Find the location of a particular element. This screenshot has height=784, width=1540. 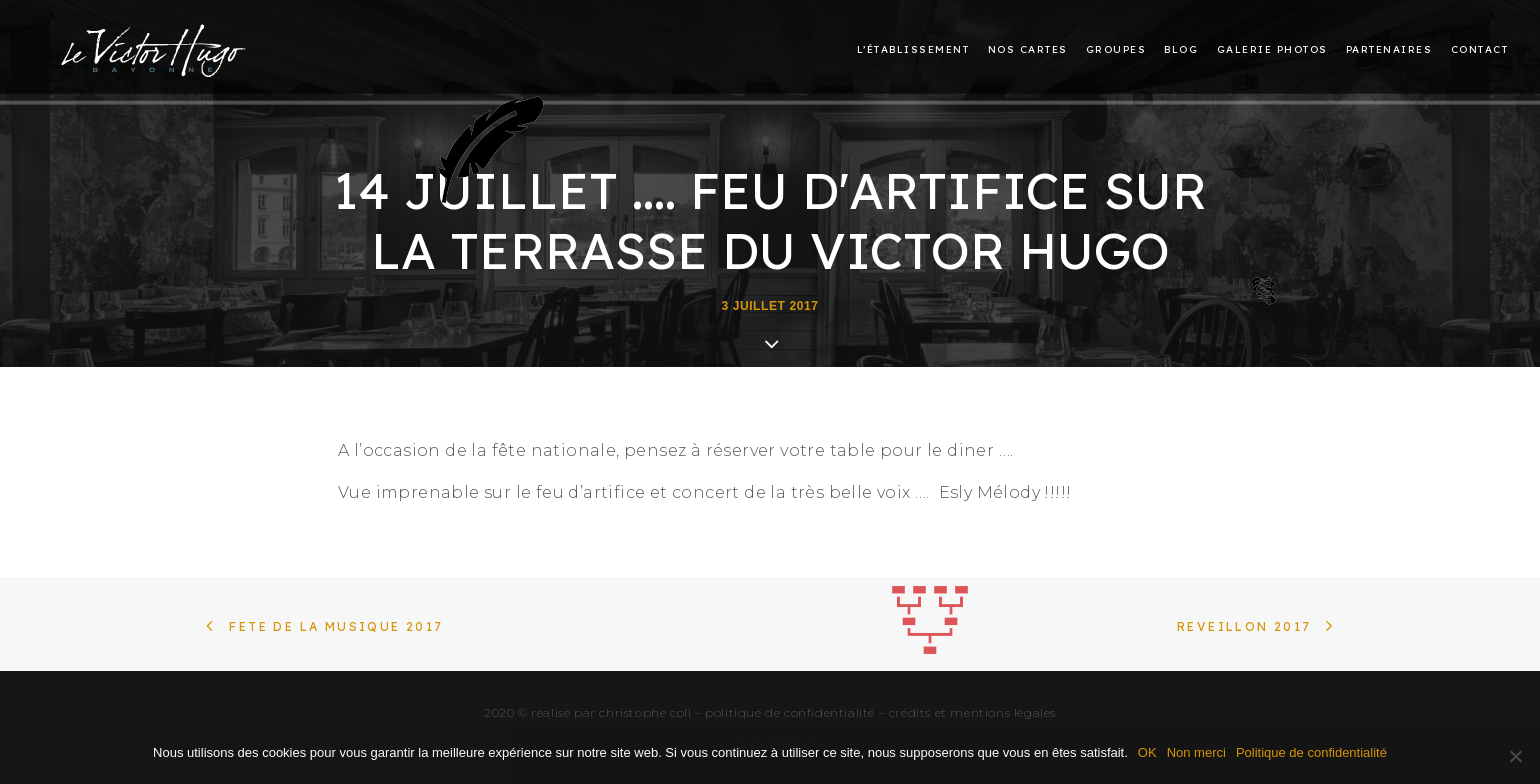

view family tree or genealogy chart is located at coordinates (930, 620).